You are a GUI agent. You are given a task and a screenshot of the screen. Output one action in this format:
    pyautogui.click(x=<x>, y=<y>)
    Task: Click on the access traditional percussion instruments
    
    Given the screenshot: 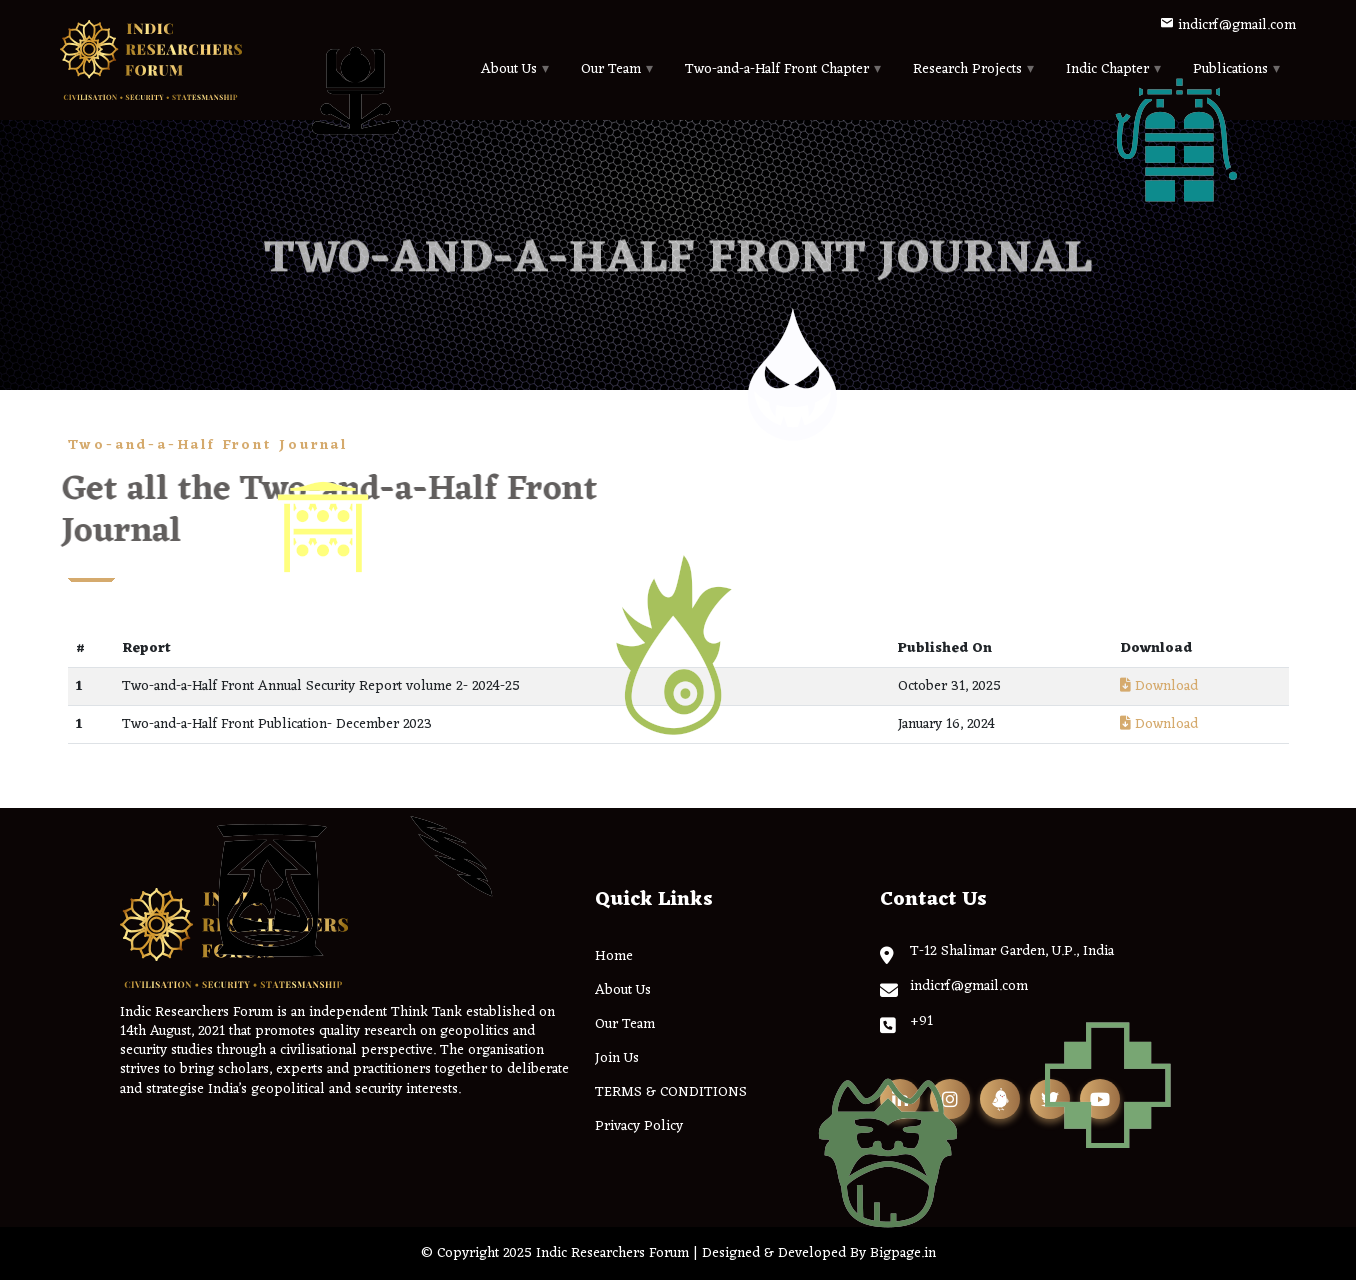 What is the action you would take?
    pyautogui.click(x=323, y=527)
    